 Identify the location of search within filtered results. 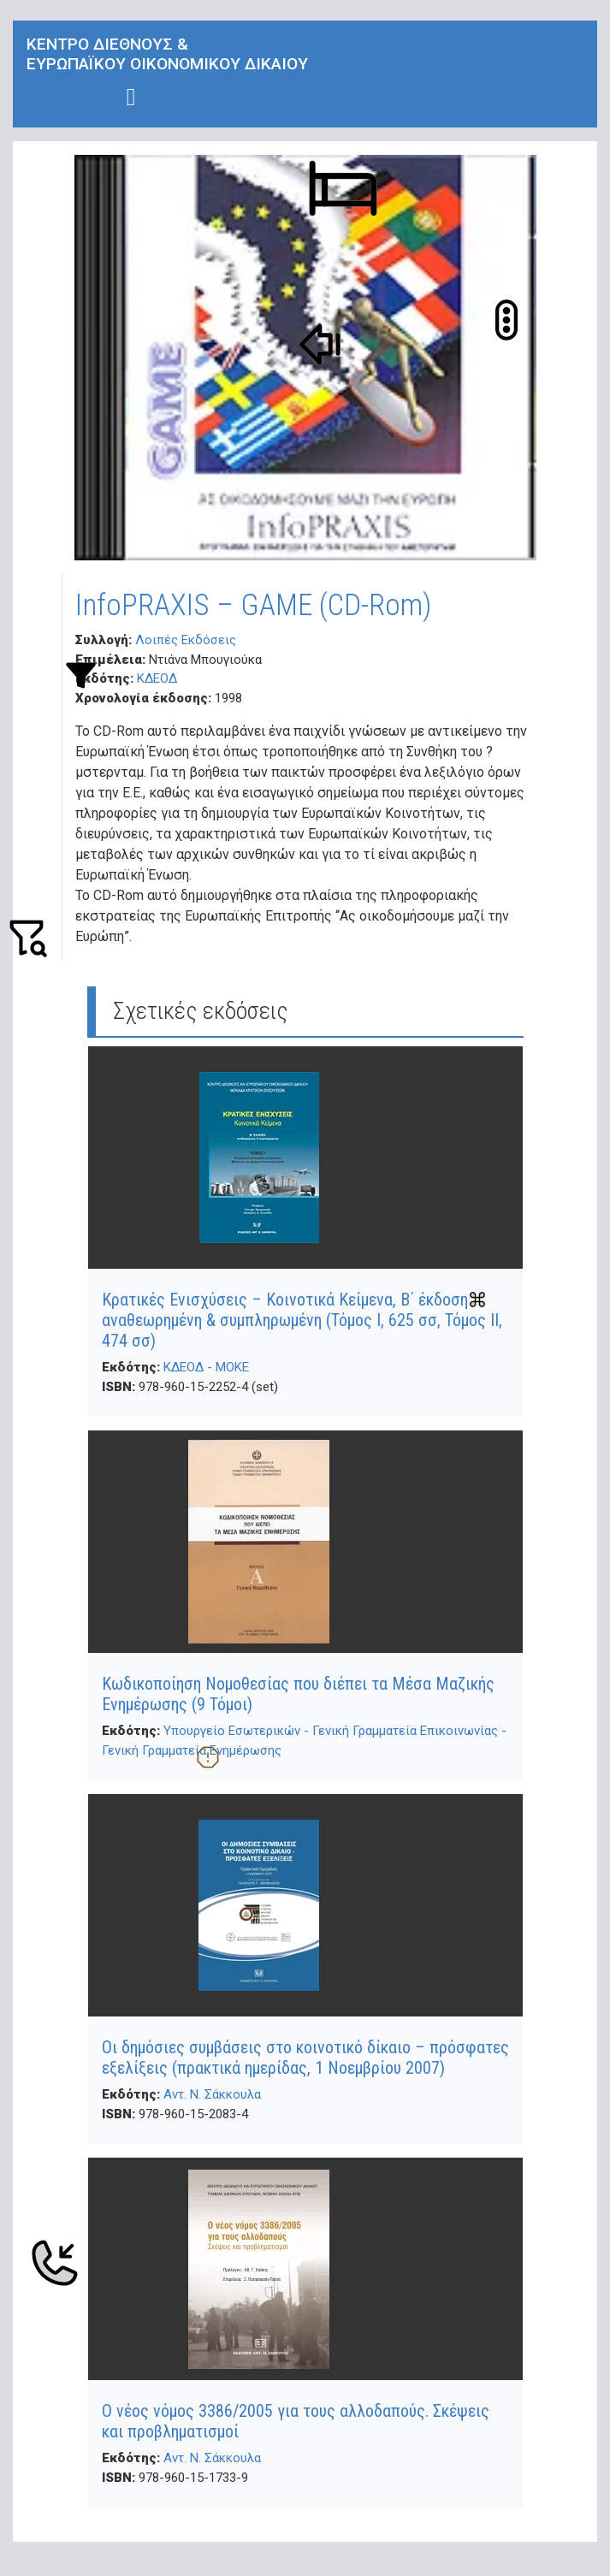
(27, 937).